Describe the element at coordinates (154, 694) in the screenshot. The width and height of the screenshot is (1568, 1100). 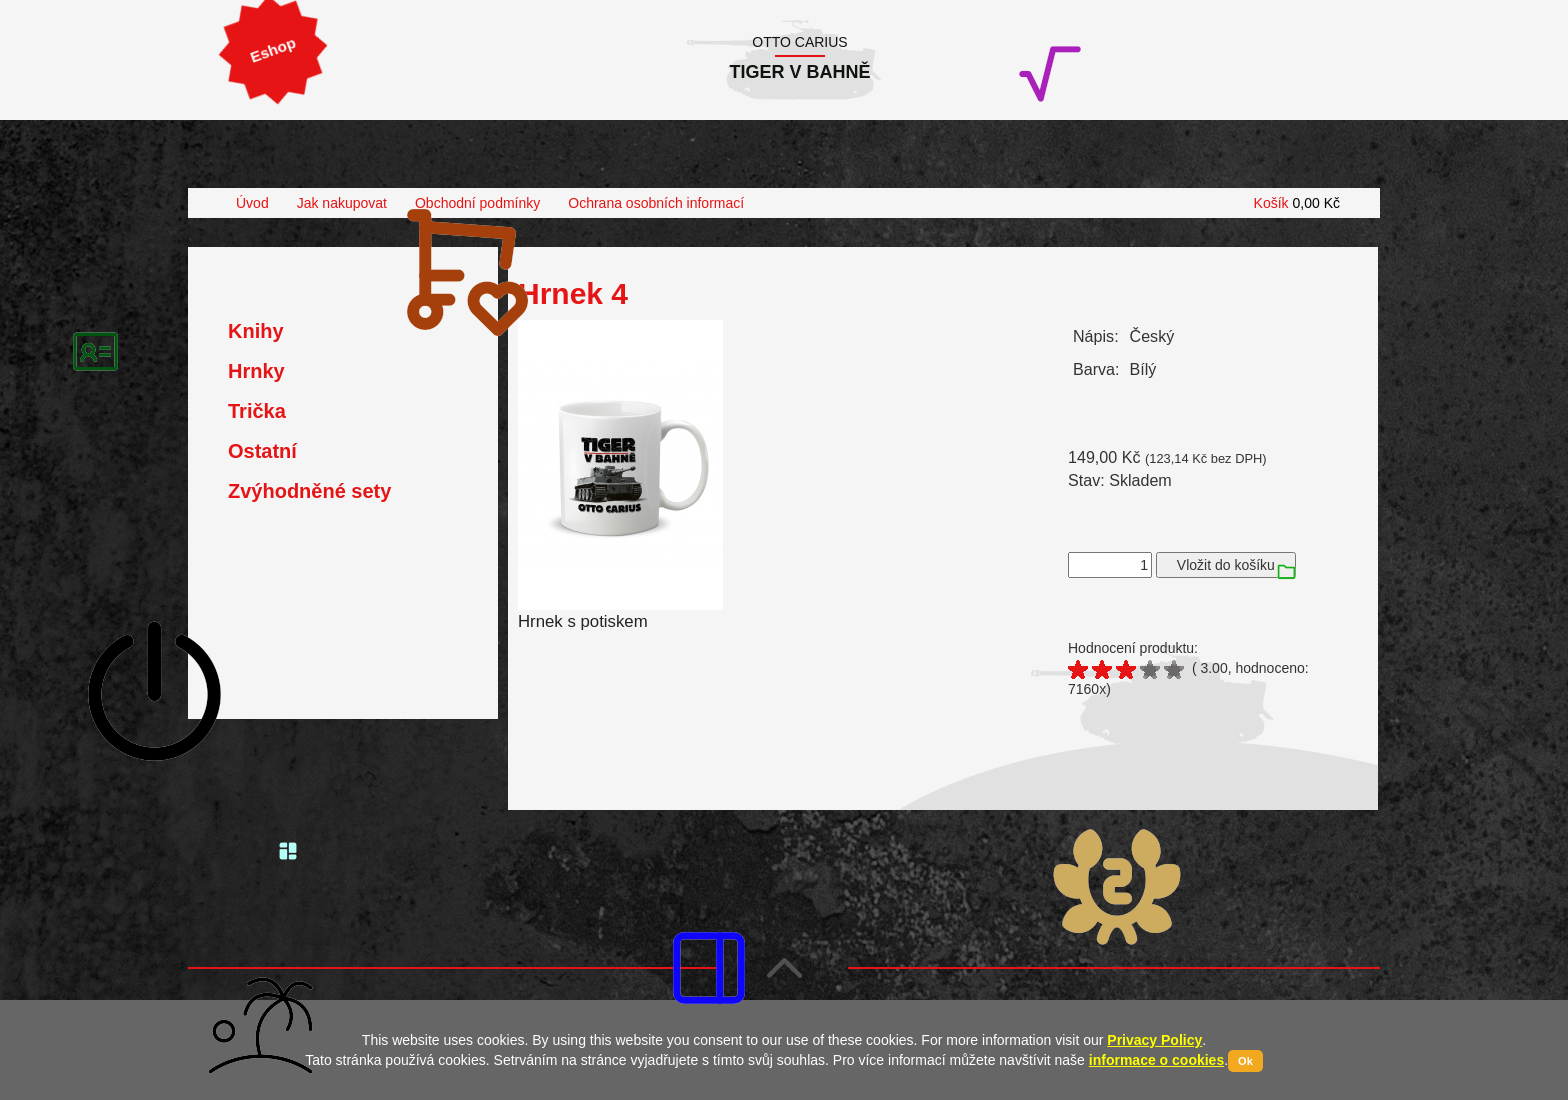
I see `turn off or shut down the device` at that location.